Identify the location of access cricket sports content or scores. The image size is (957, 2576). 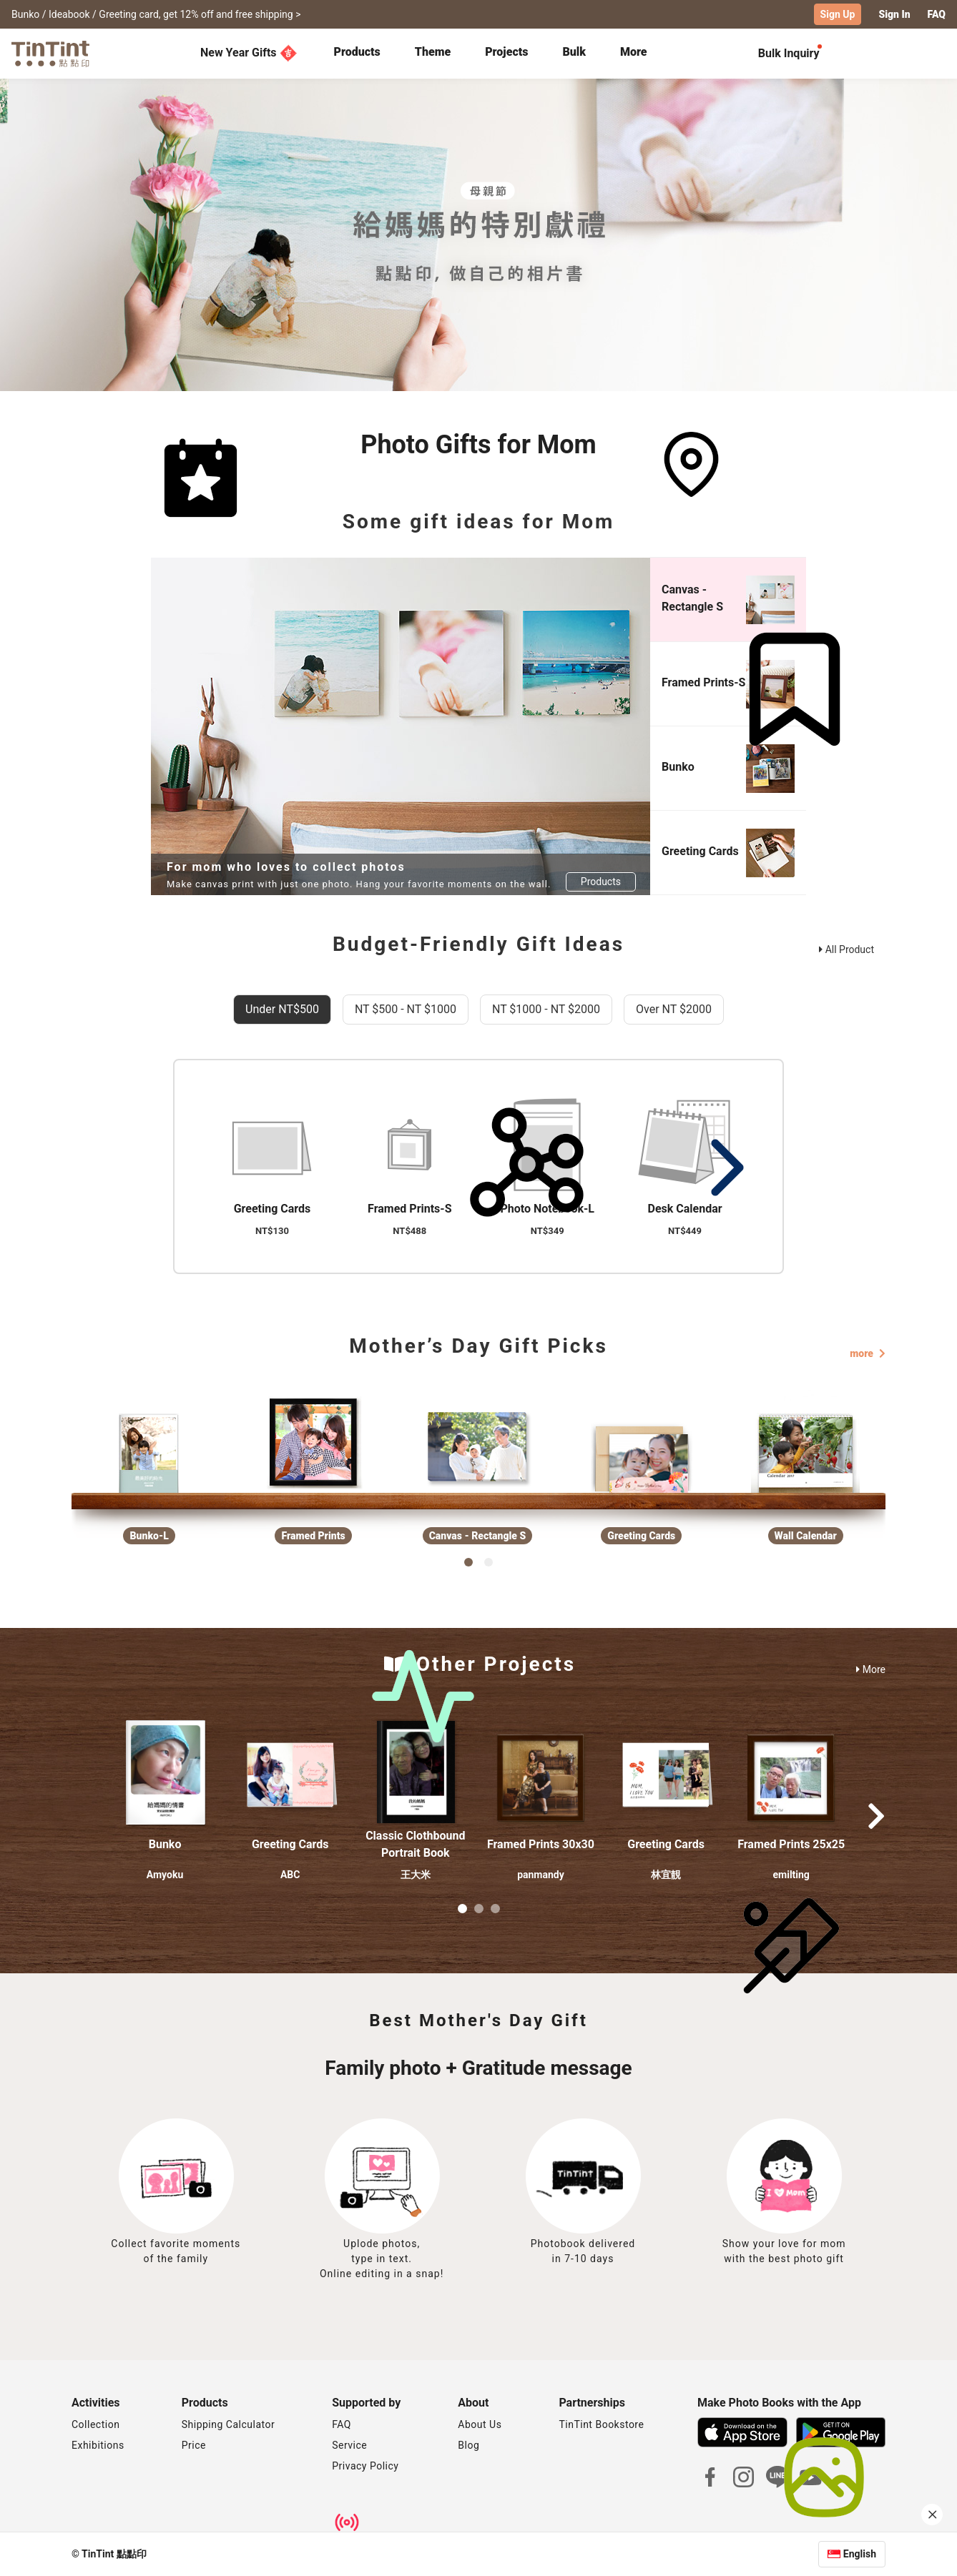
(786, 1944).